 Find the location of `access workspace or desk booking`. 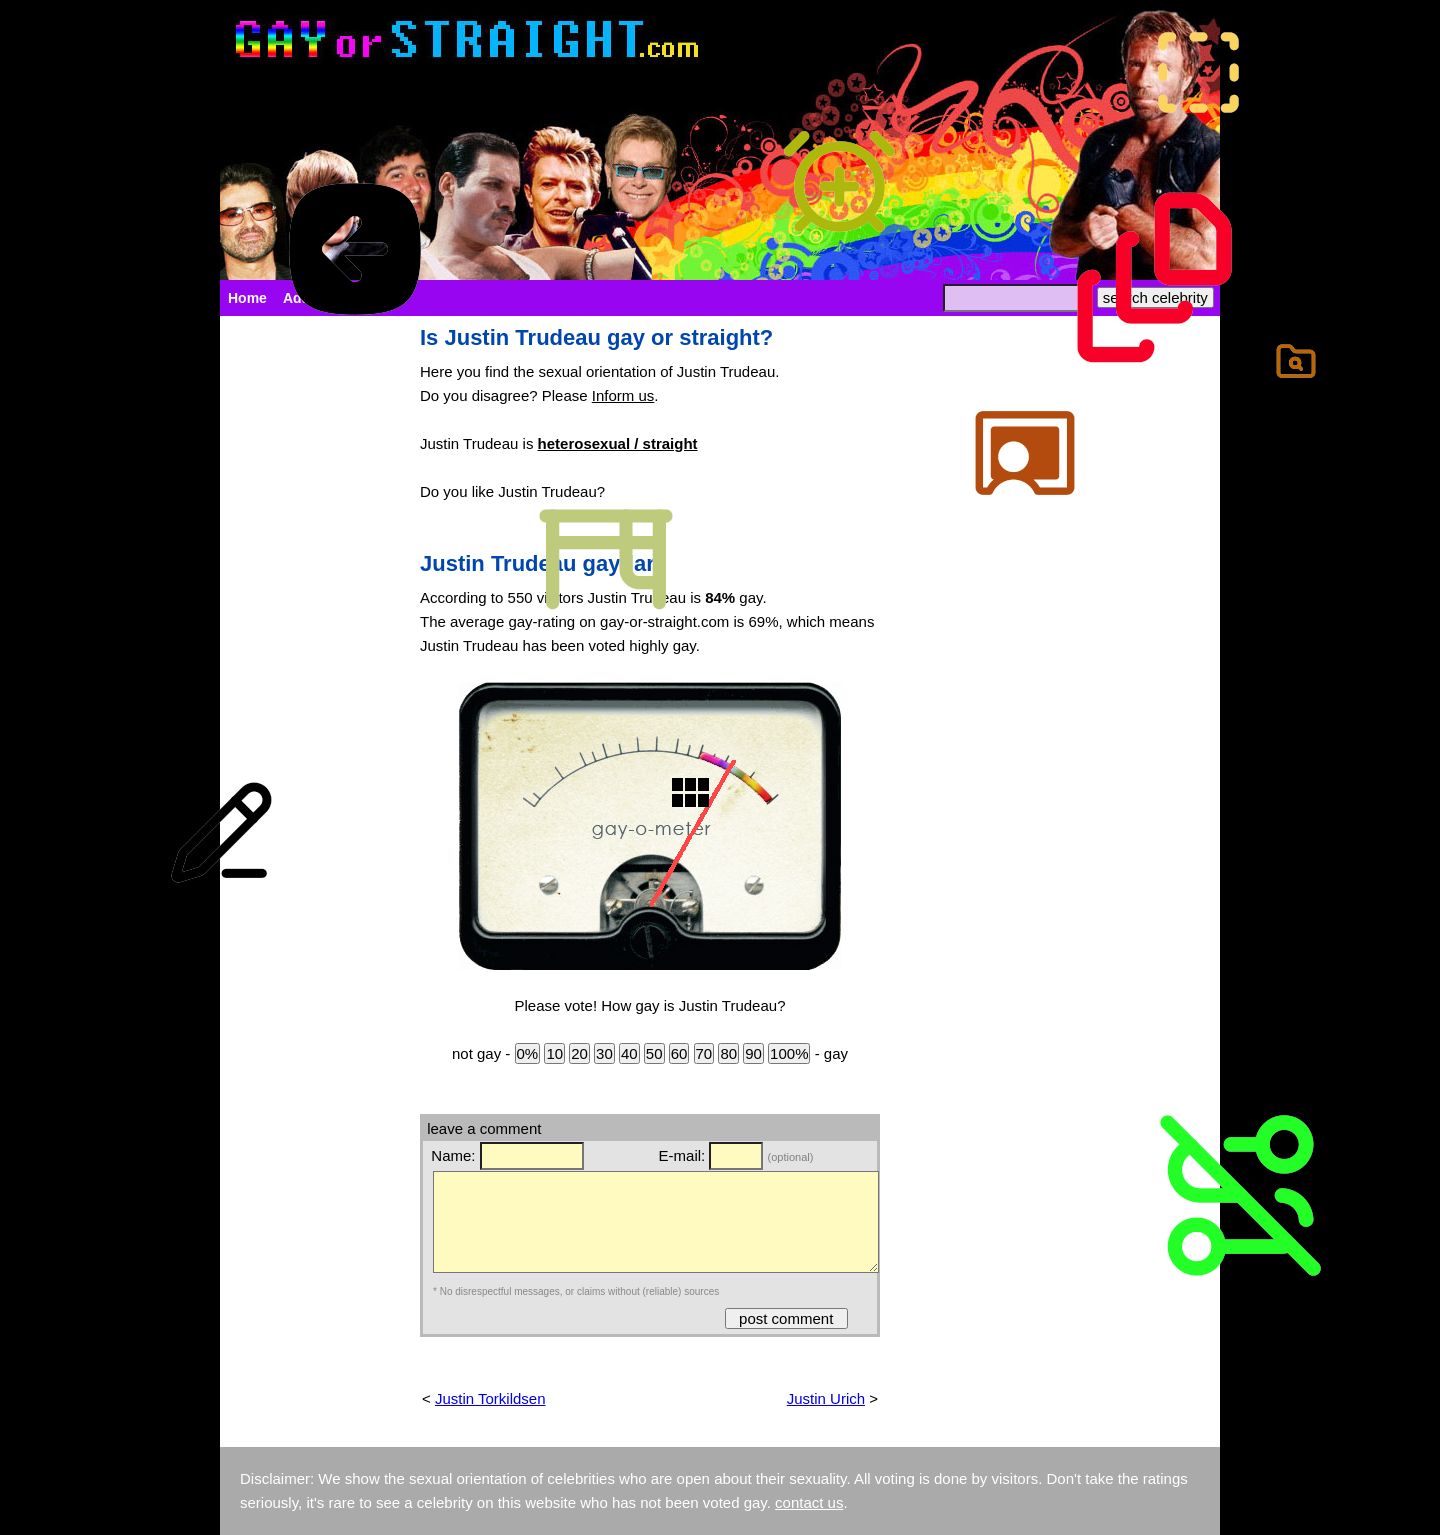

access workspace or desk booking is located at coordinates (606, 556).